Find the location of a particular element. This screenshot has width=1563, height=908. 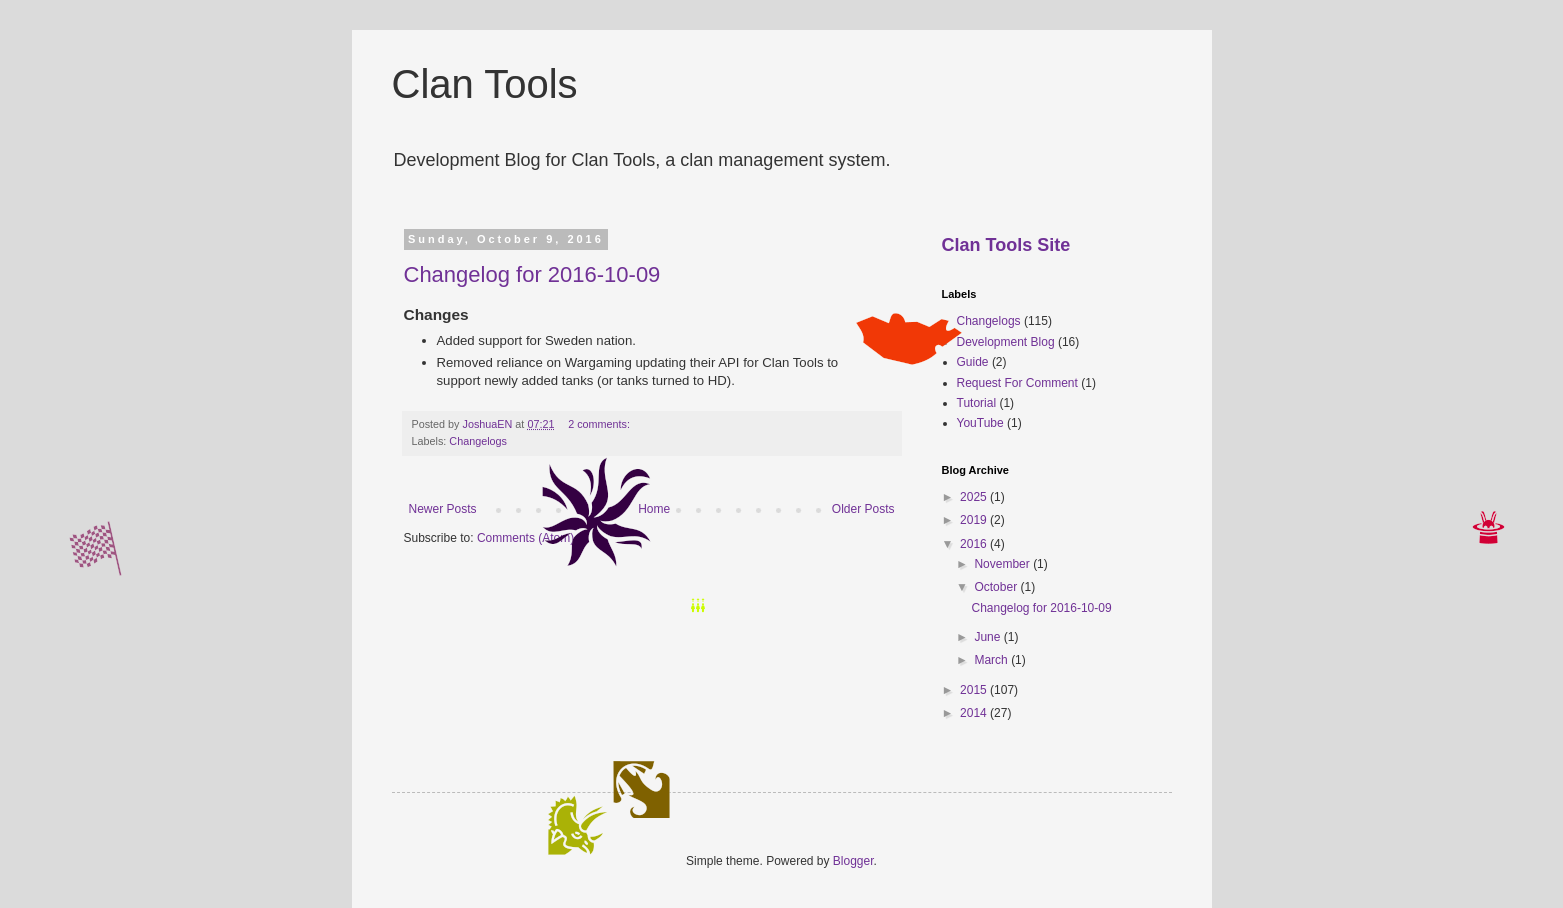

access dinosaur-themed game or content is located at coordinates (578, 825).